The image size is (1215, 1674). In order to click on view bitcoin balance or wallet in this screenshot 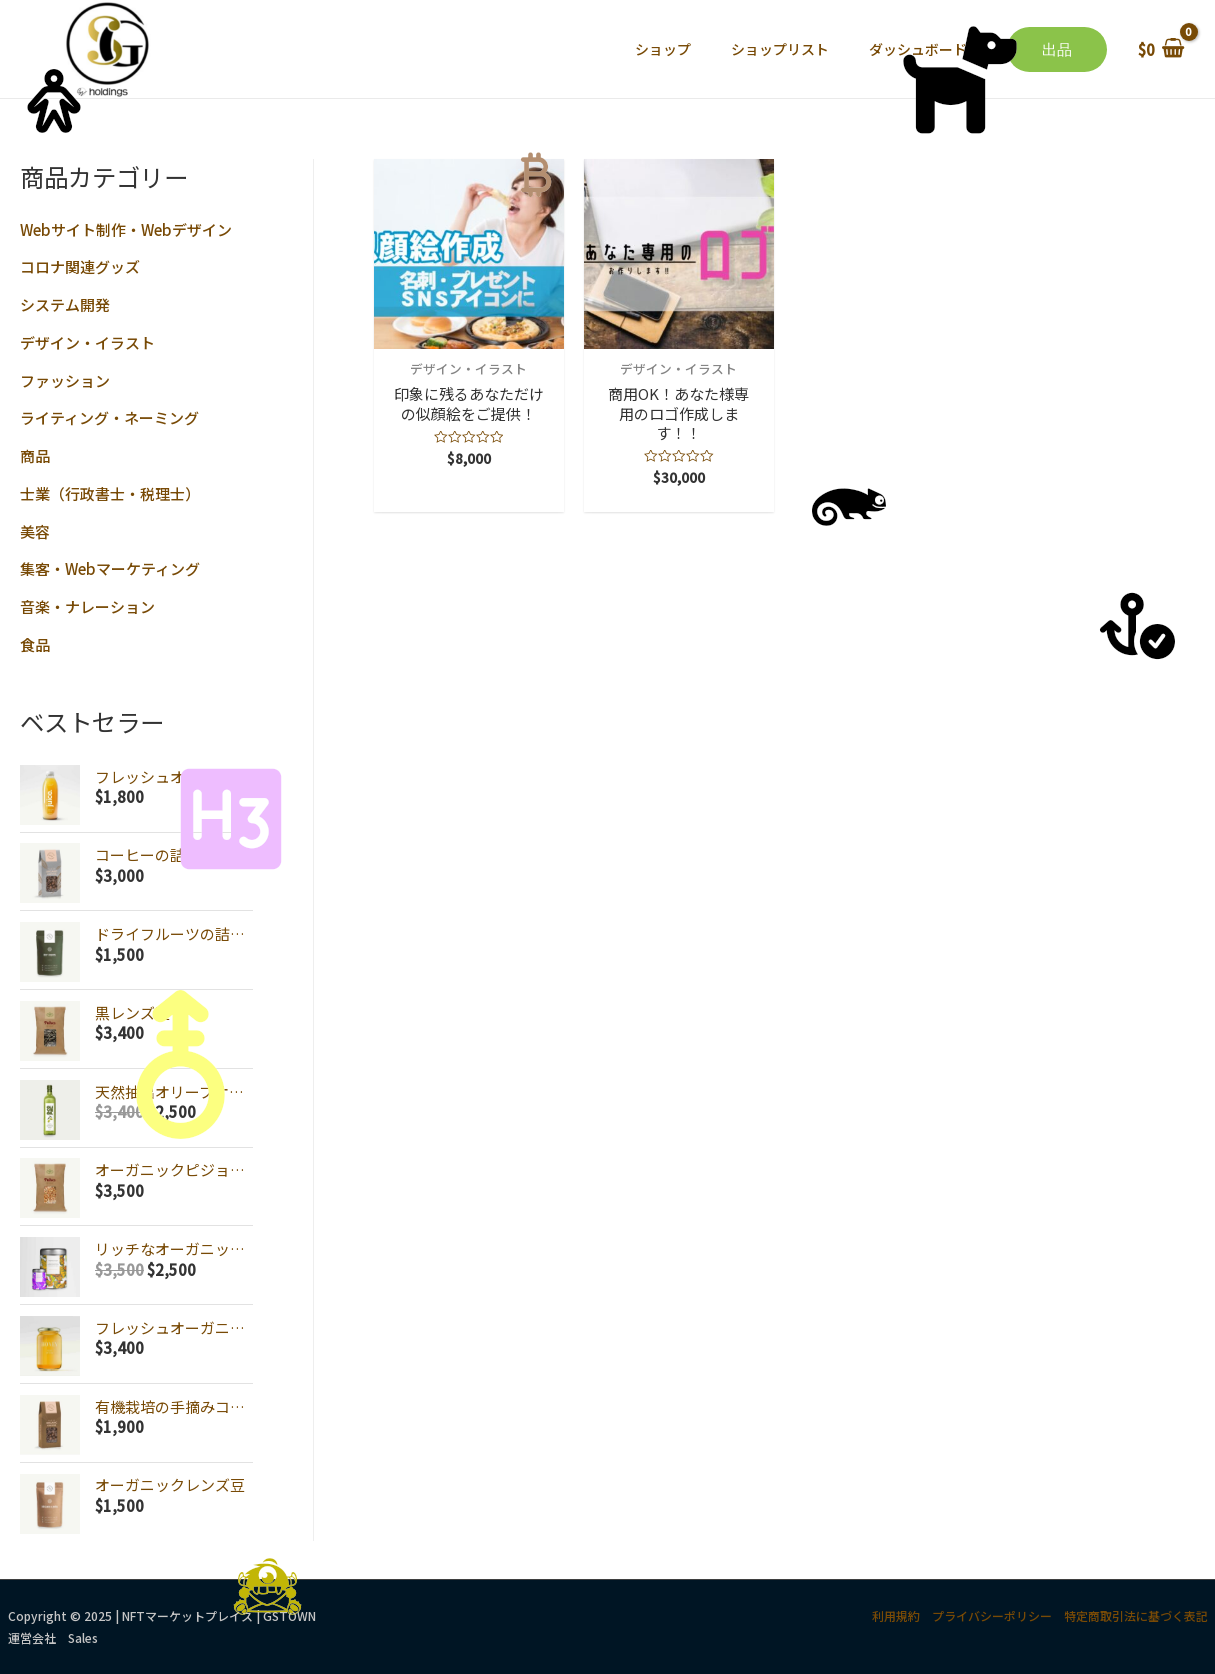, I will do `click(534, 175)`.